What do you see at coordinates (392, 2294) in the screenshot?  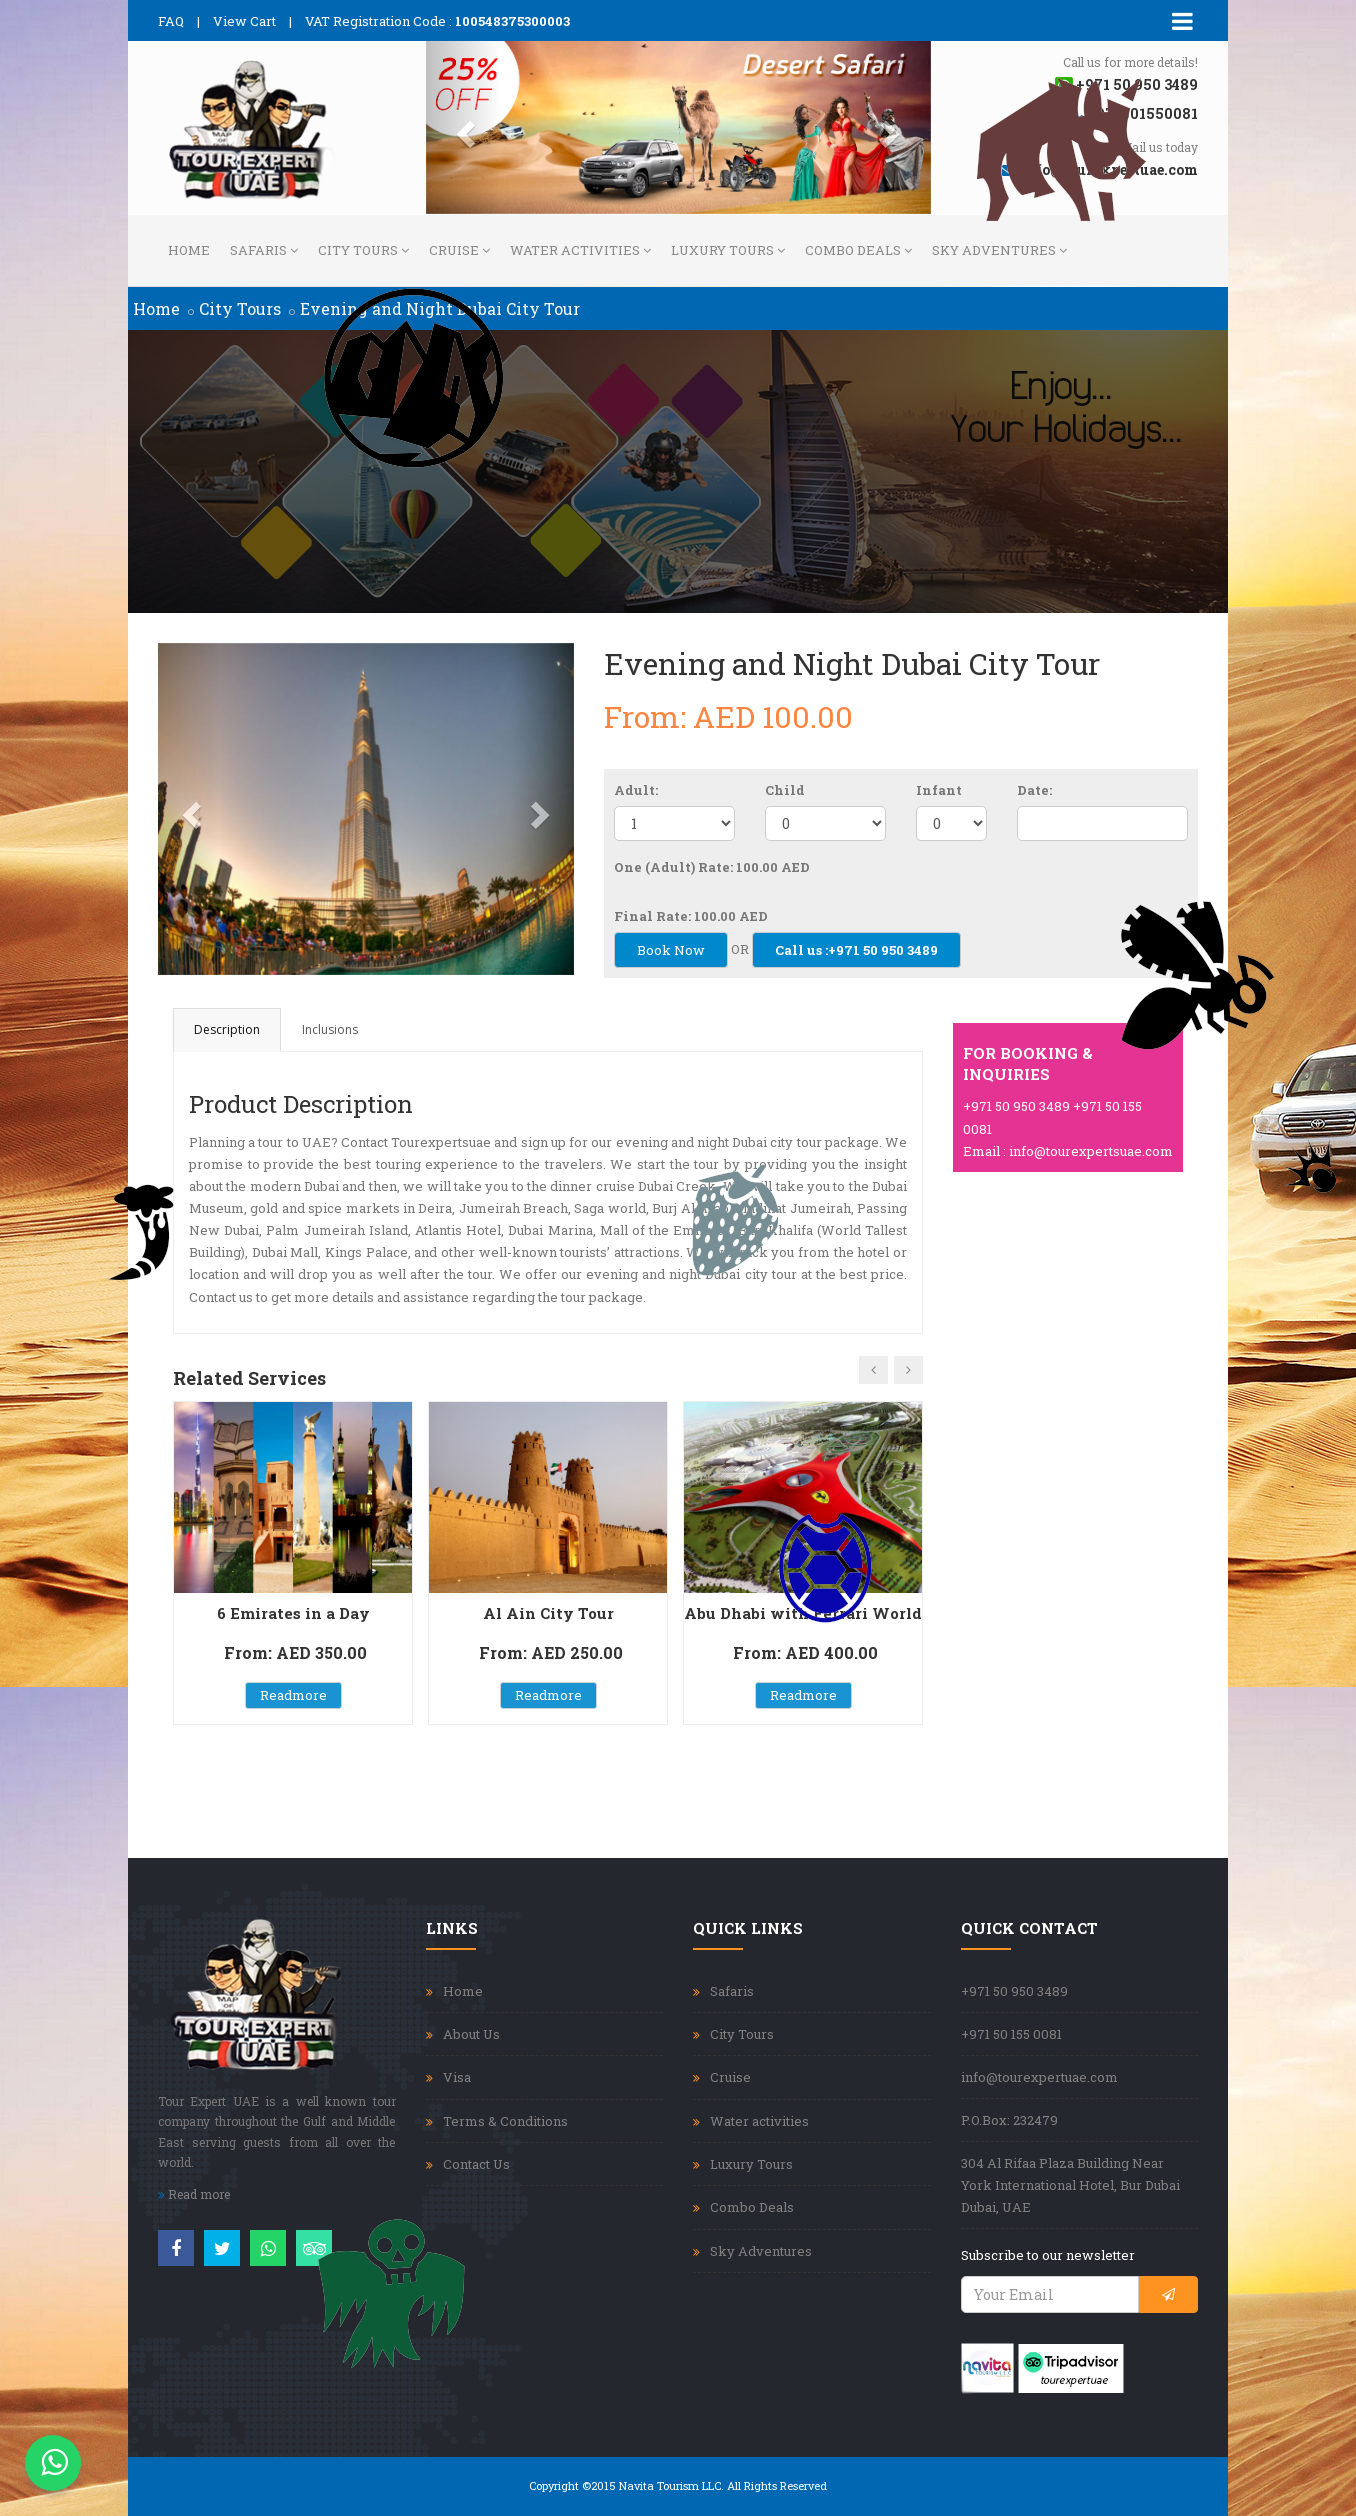 I see `indicates a haunted or spooky game element` at bounding box center [392, 2294].